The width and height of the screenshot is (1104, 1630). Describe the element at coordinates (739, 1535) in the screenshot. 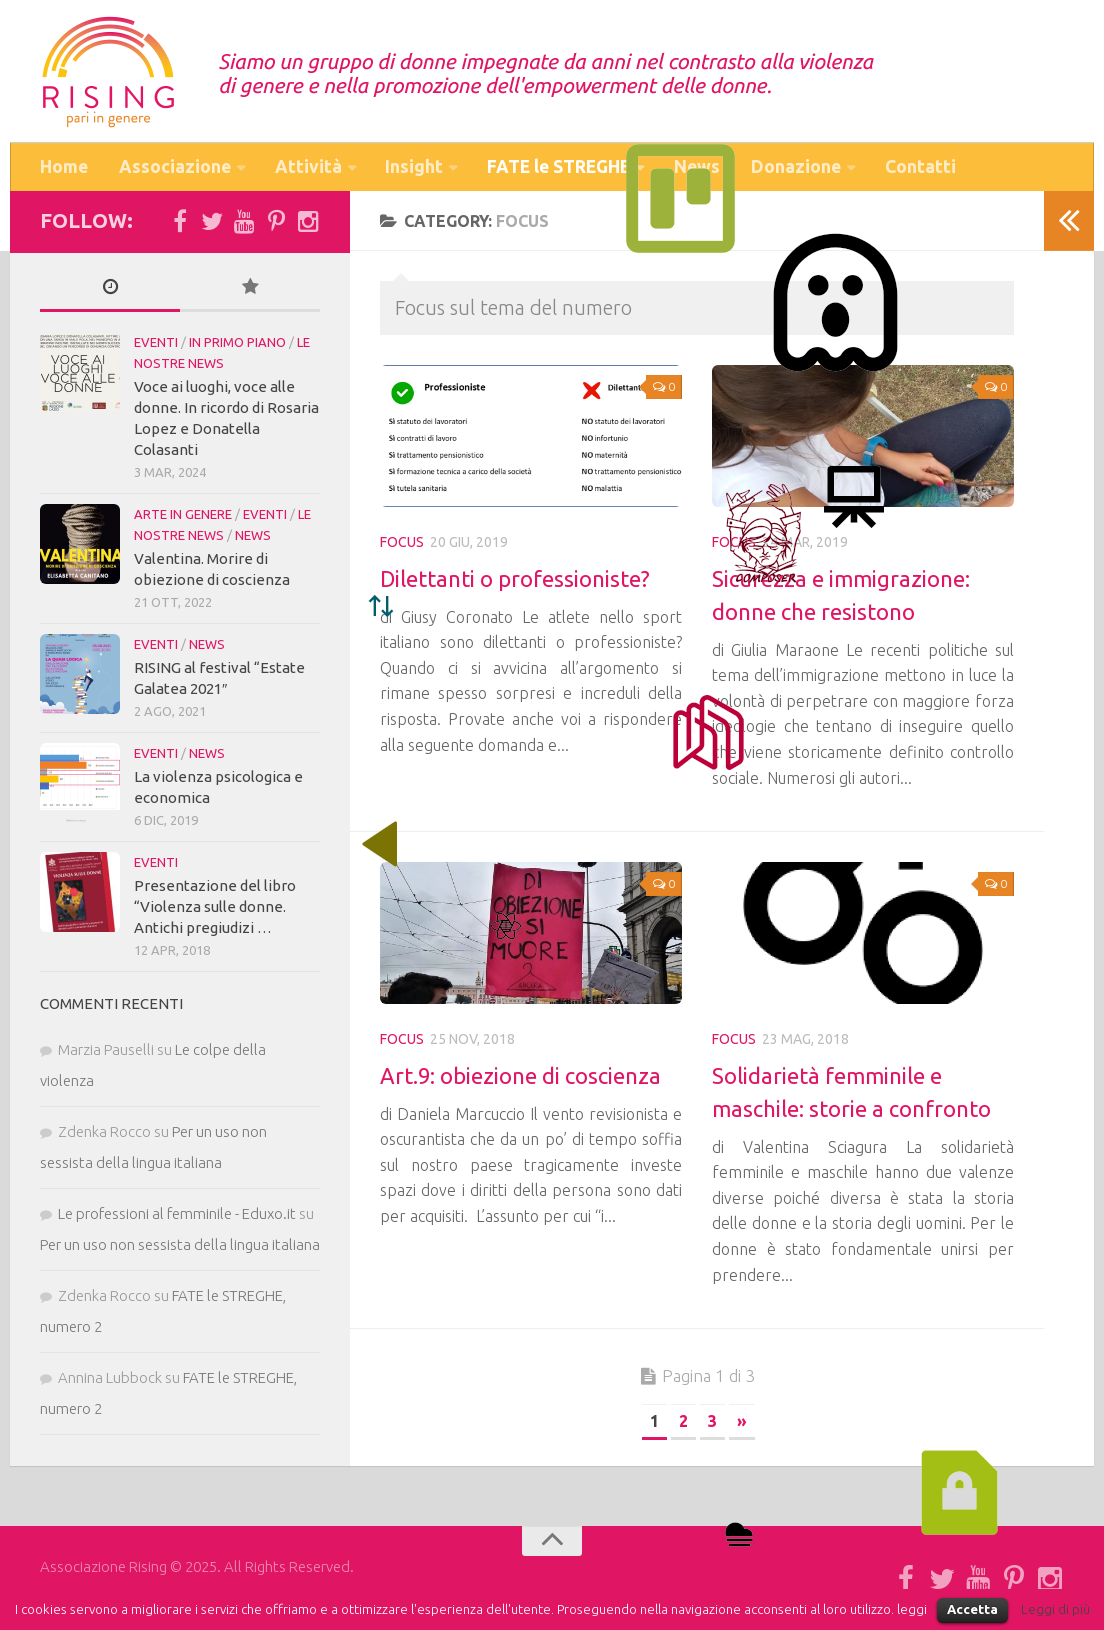

I see `indicates foggy weather conditions` at that location.